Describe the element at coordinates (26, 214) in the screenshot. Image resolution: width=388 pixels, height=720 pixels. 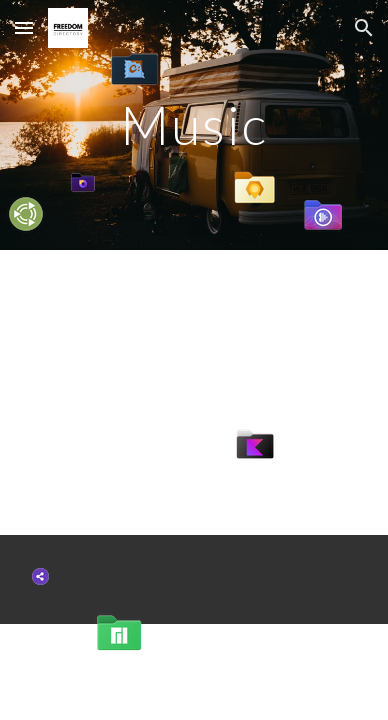
I see `open the ubuntu mate start menu or application launcher` at that location.